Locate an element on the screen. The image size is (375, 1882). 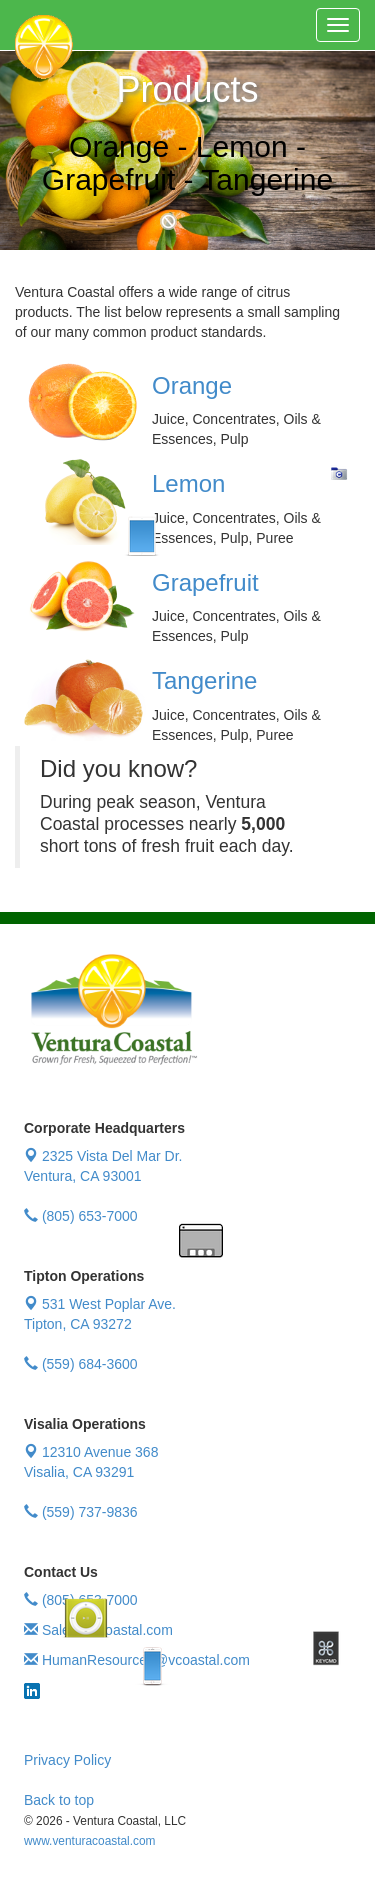
iPad Pro 9.7" device with cellular connectivity is located at coordinates (142, 536).